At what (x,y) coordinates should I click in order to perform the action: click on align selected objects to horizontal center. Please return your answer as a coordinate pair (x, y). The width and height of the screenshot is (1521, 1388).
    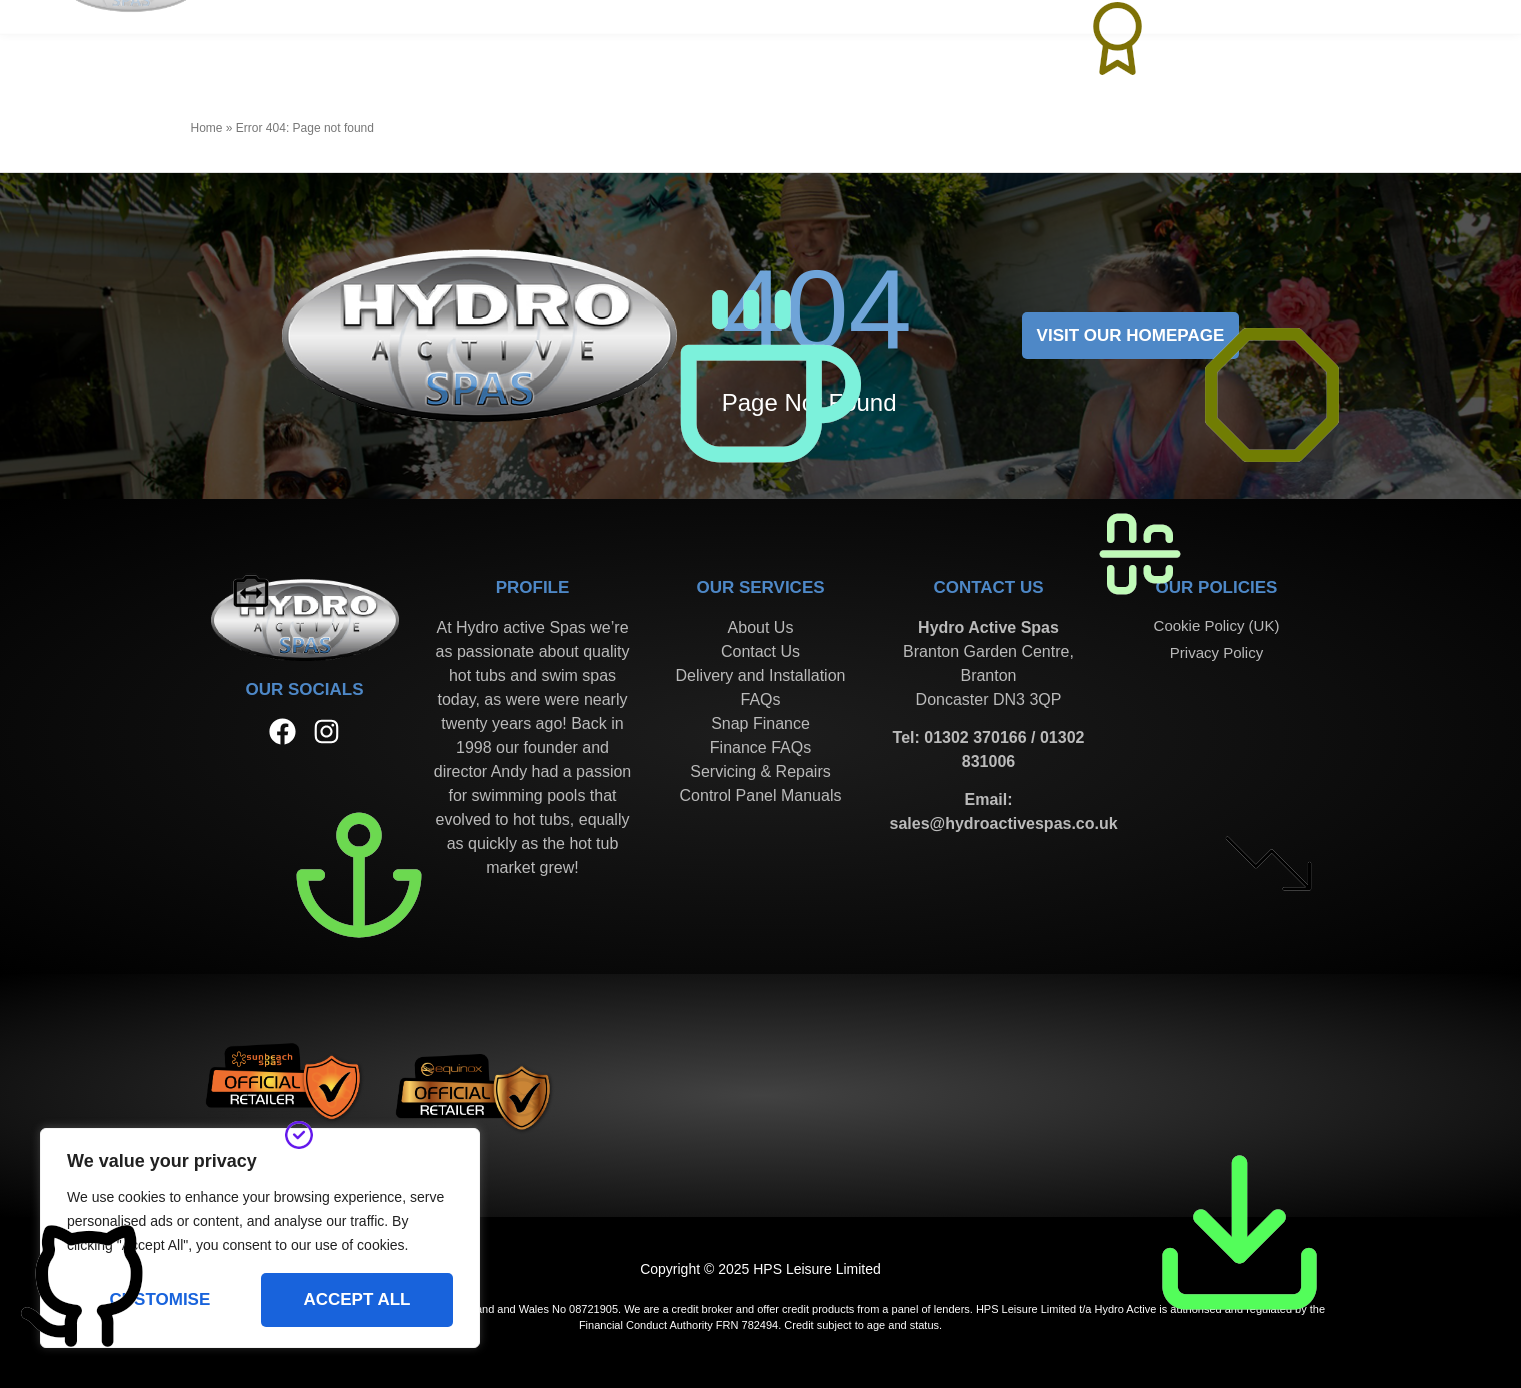
    Looking at the image, I should click on (1140, 554).